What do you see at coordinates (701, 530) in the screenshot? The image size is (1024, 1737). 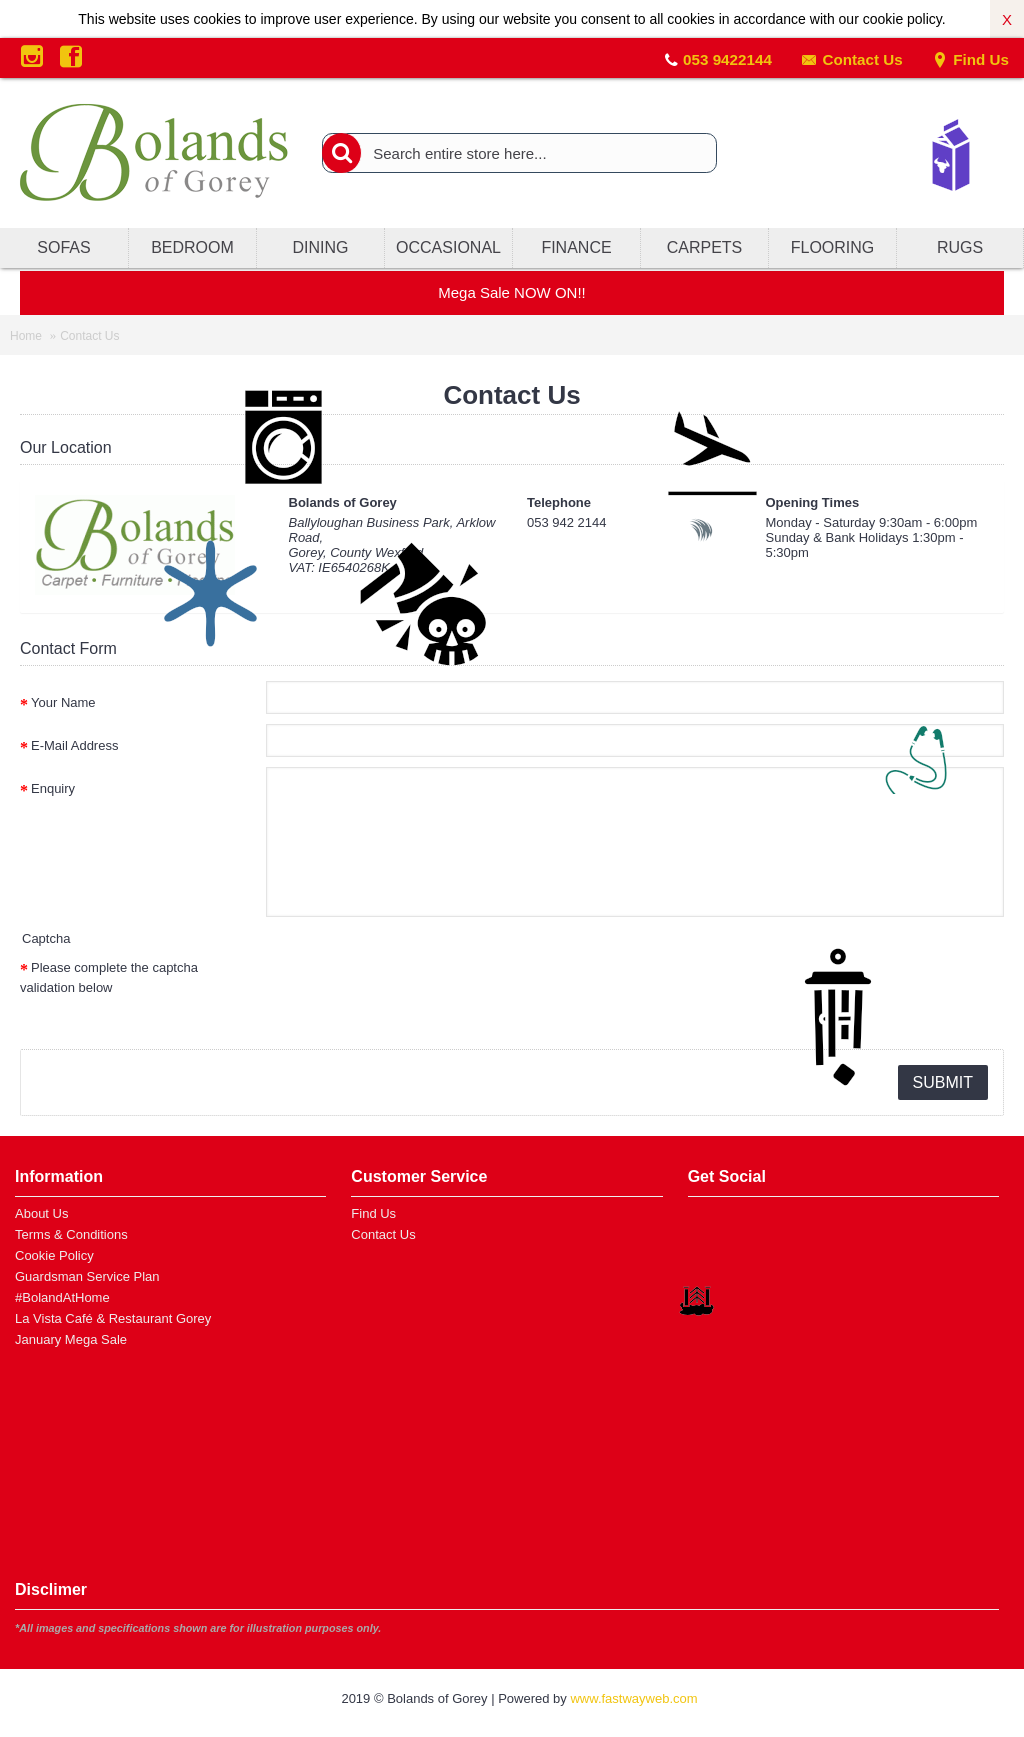 I see `indicates a wound or injury status effect` at bounding box center [701, 530].